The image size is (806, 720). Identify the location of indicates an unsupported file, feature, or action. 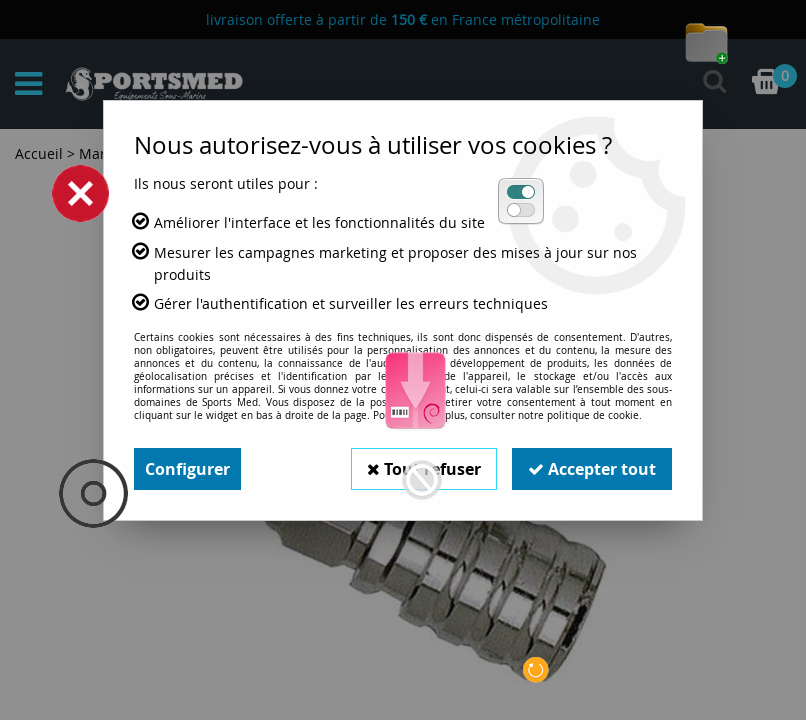
(422, 480).